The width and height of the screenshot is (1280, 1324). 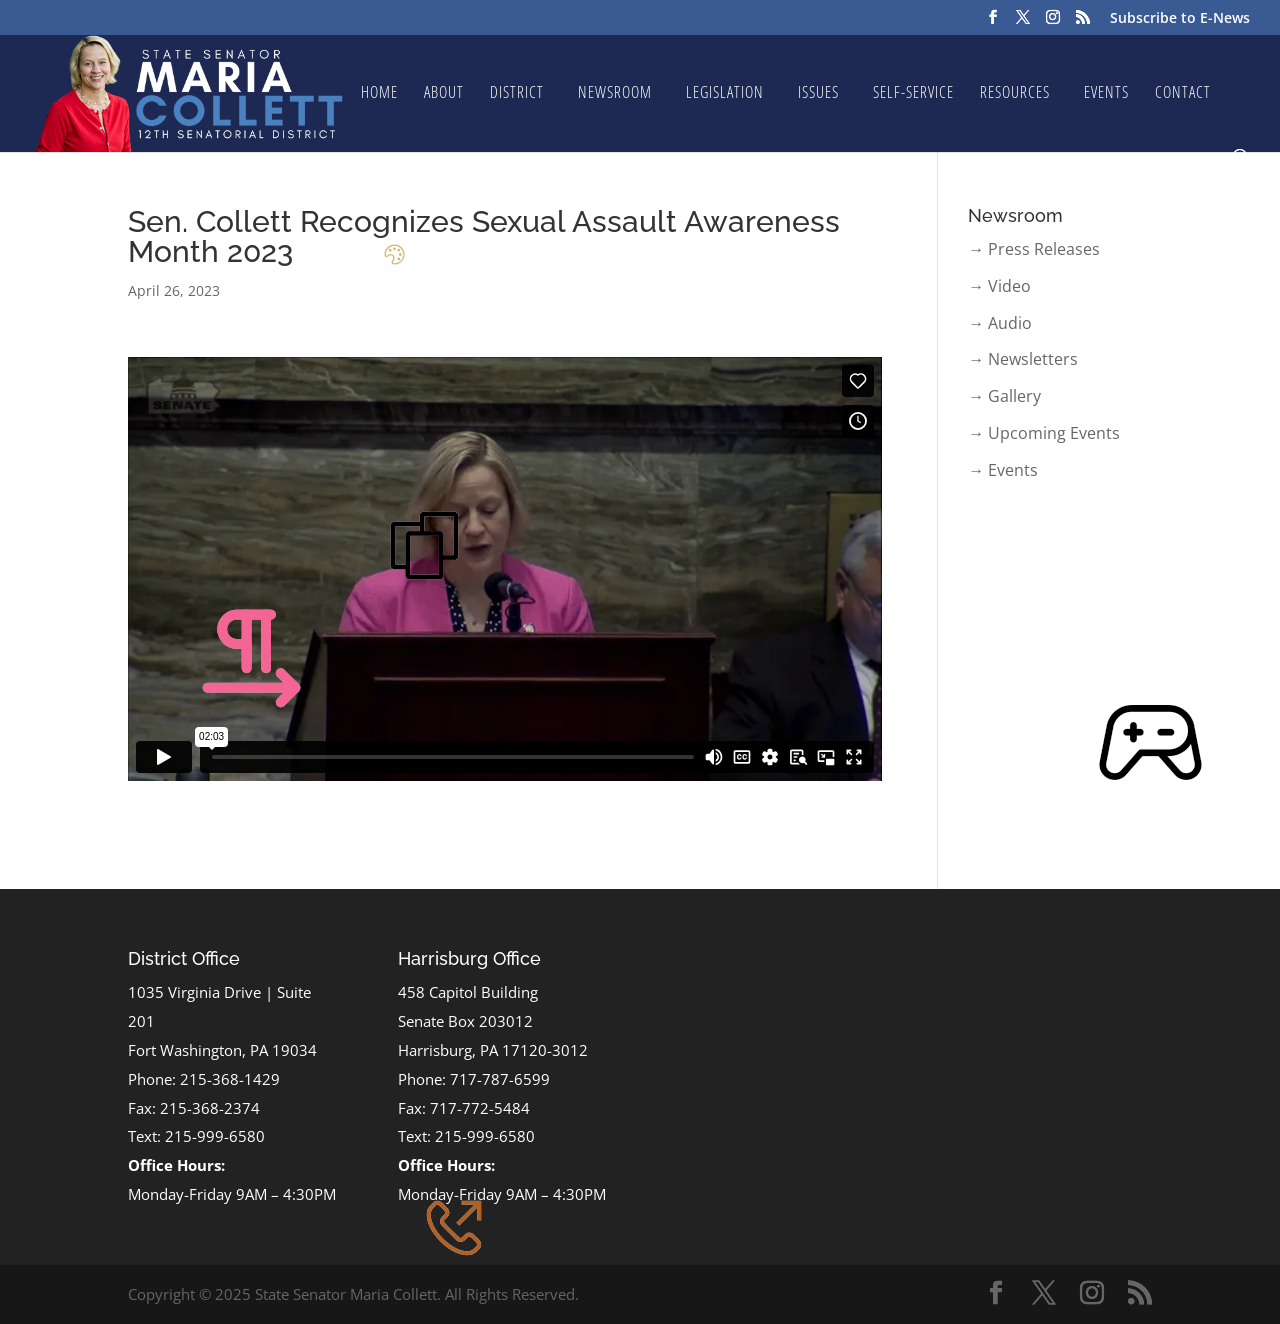 I want to click on view a collection of items, so click(x=424, y=545).